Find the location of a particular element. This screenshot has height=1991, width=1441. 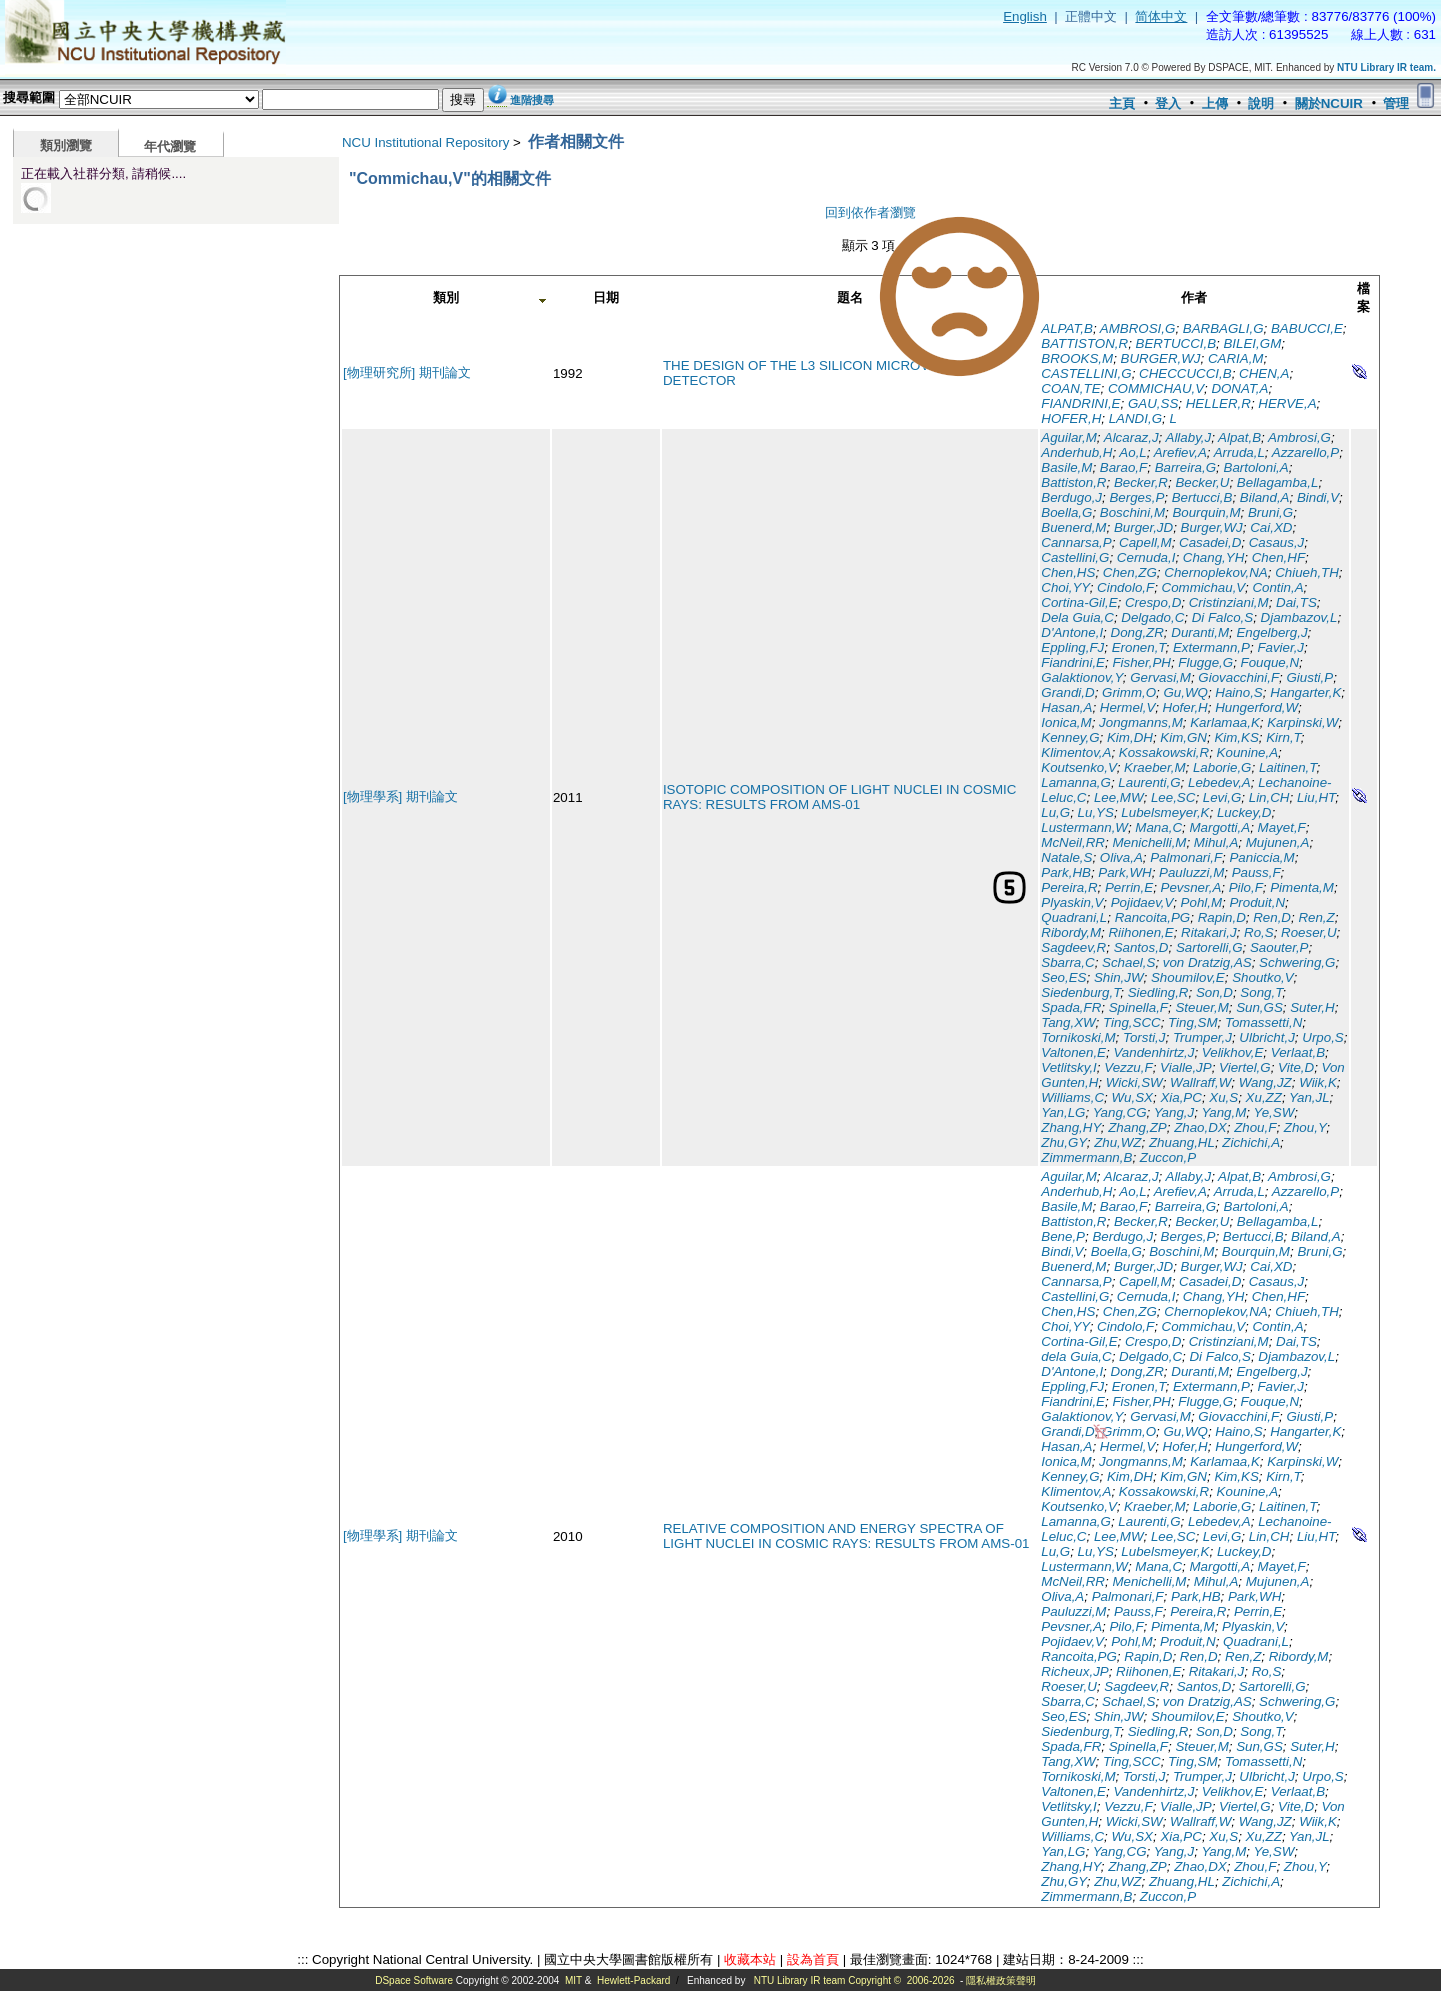

indicate dissatisfaction or negative feedback is located at coordinates (959, 296).